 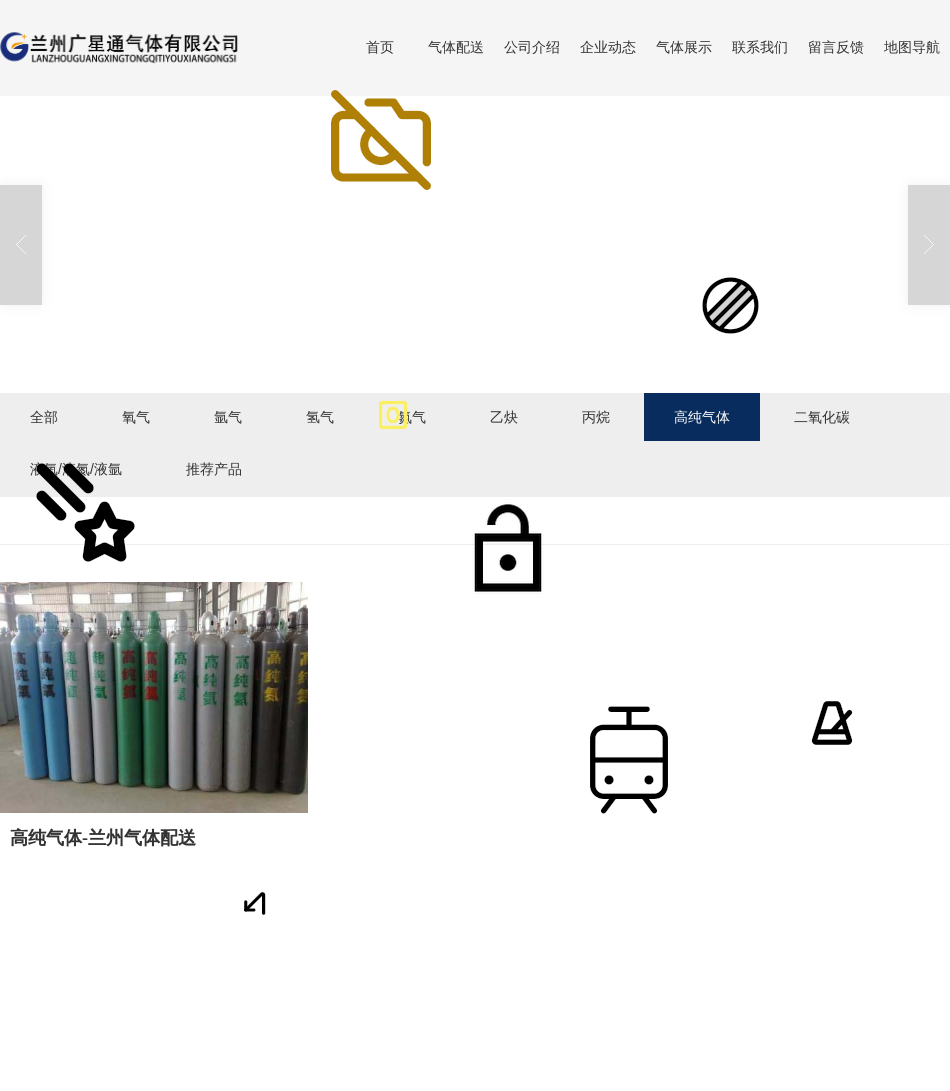 I want to click on make a sharp left turn in navigation, so click(x=255, y=903).